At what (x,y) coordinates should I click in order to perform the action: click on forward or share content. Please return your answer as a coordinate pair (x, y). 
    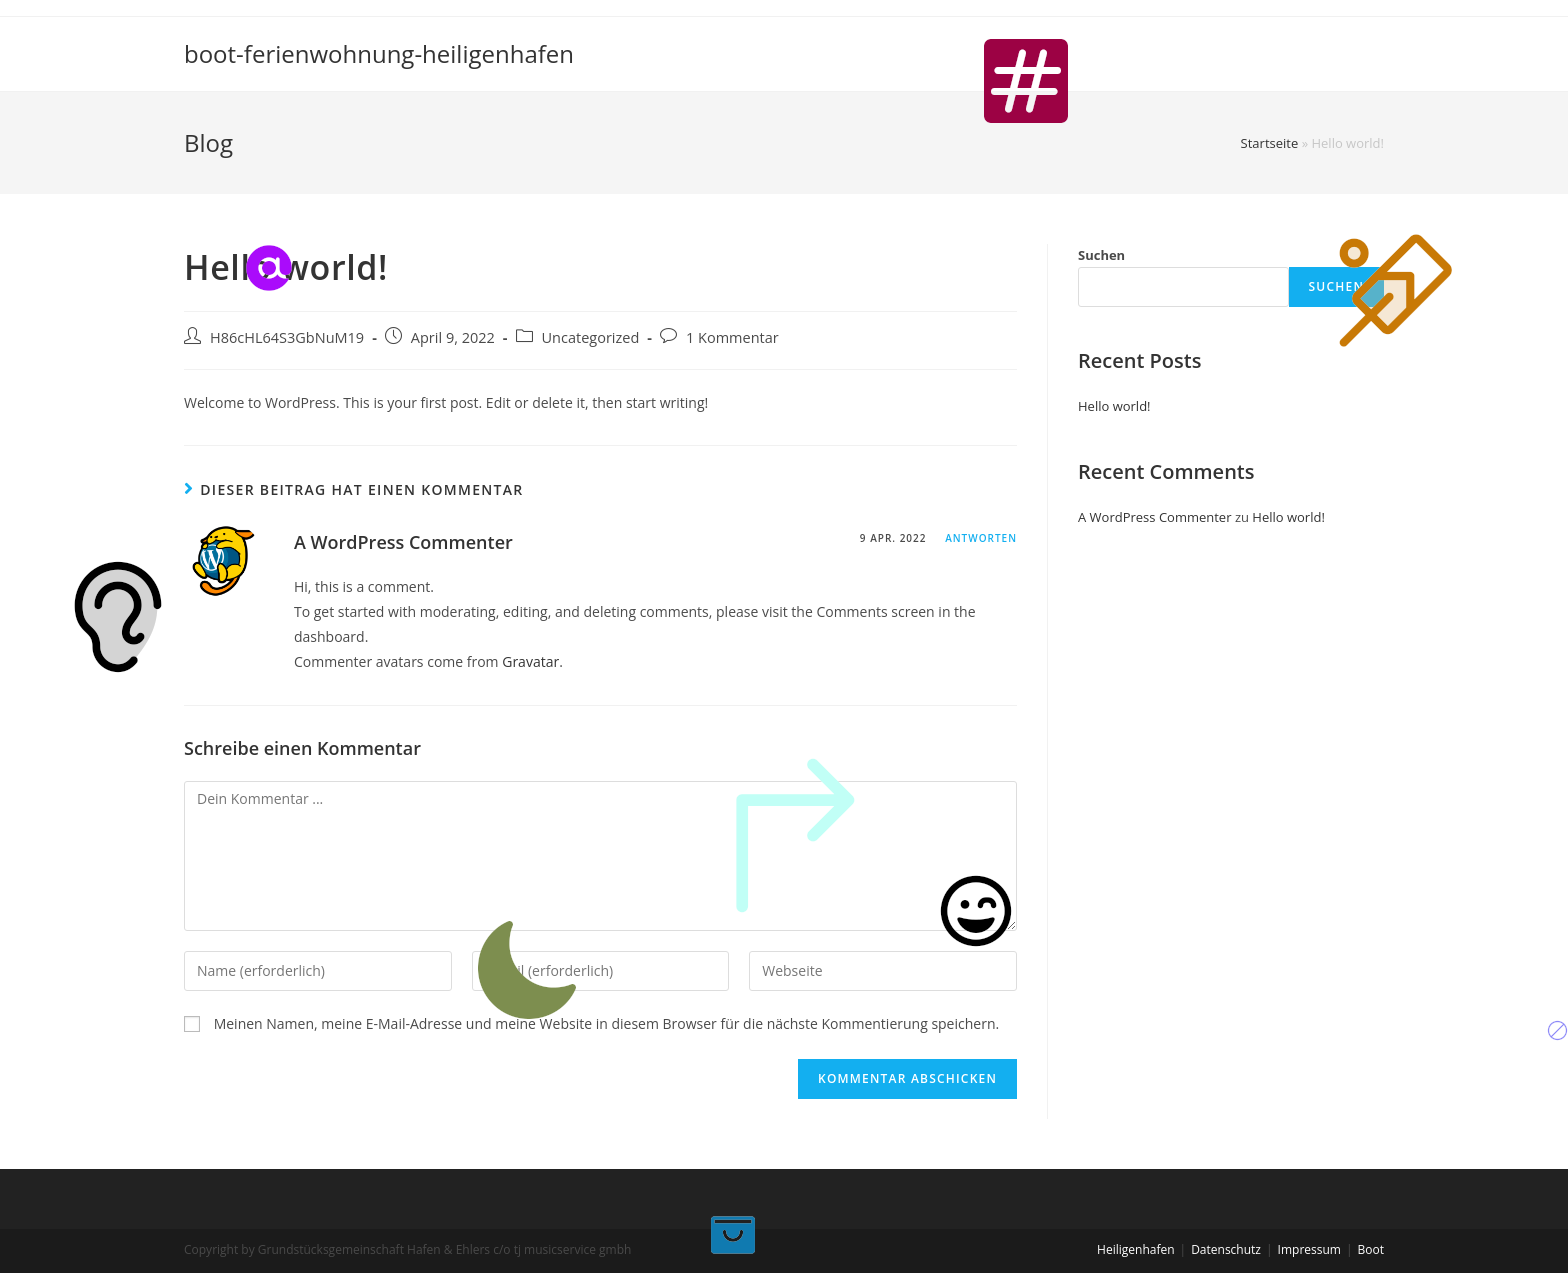
    Looking at the image, I should click on (783, 835).